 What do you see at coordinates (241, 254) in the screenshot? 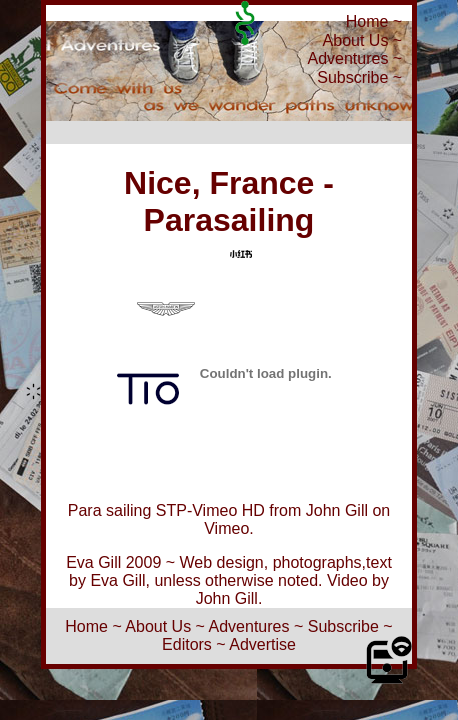
I see `open xiaohongshu app` at bounding box center [241, 254].